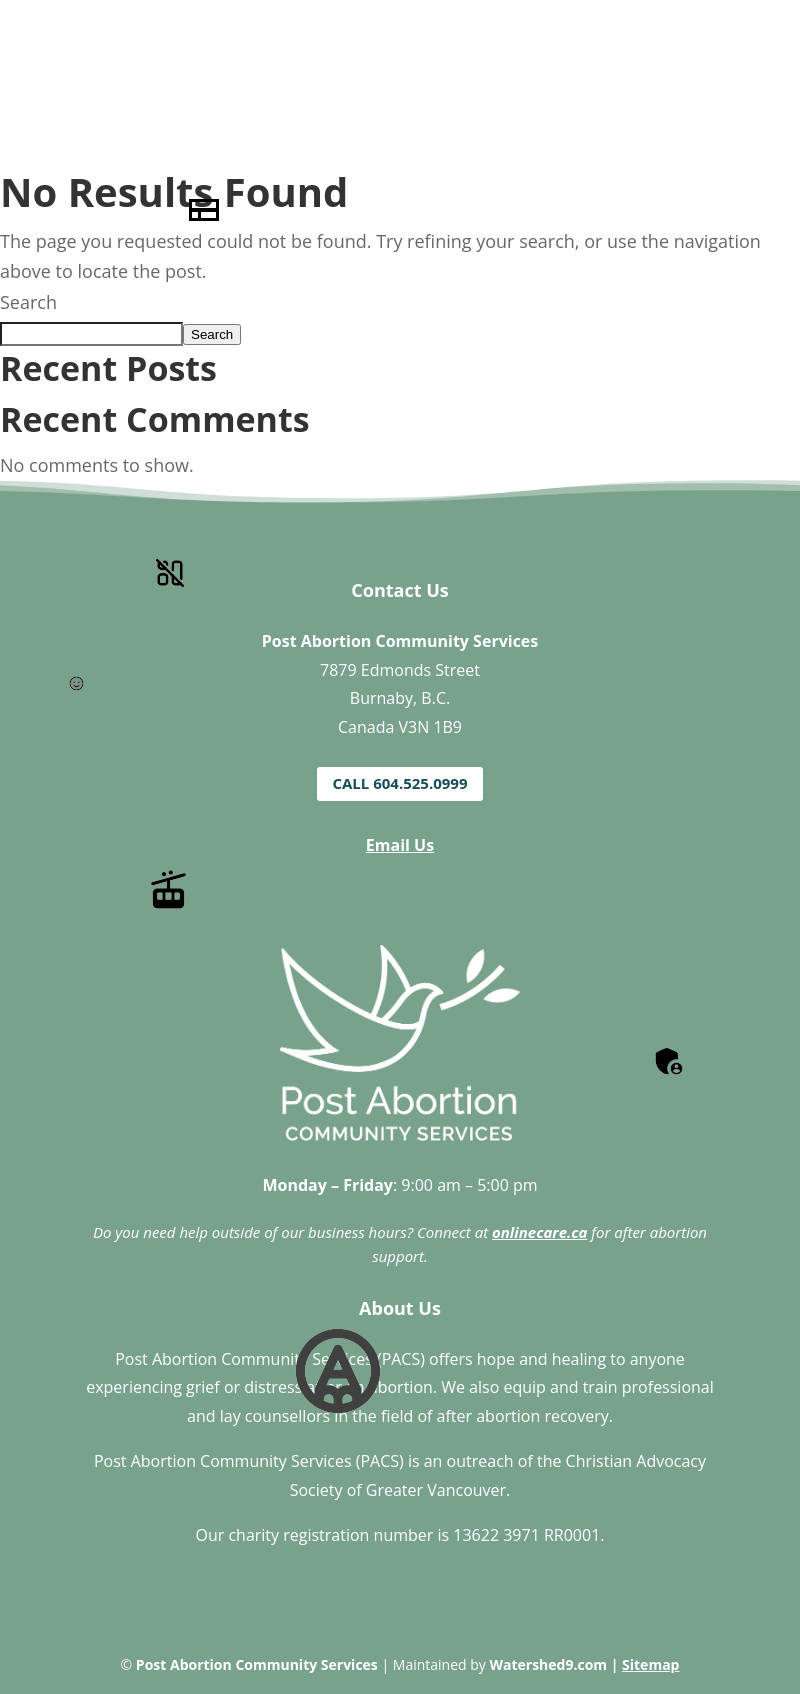  What do you see at coordinates (203, 210) in the screenshot?
I see `switch to compact view layout` at bounding box center [203, 210].